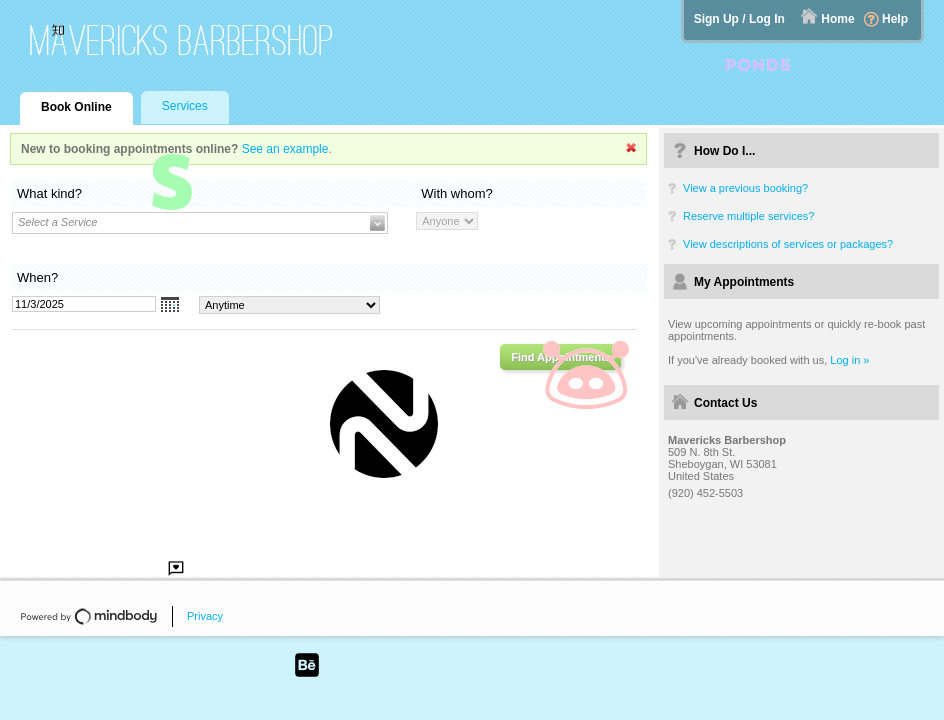 This screenshot has width=944, height=720. What do you see at coordinates (586, 375) in the screenshot?
I see `alby browser extension logo` at bounding box center [586, 375].